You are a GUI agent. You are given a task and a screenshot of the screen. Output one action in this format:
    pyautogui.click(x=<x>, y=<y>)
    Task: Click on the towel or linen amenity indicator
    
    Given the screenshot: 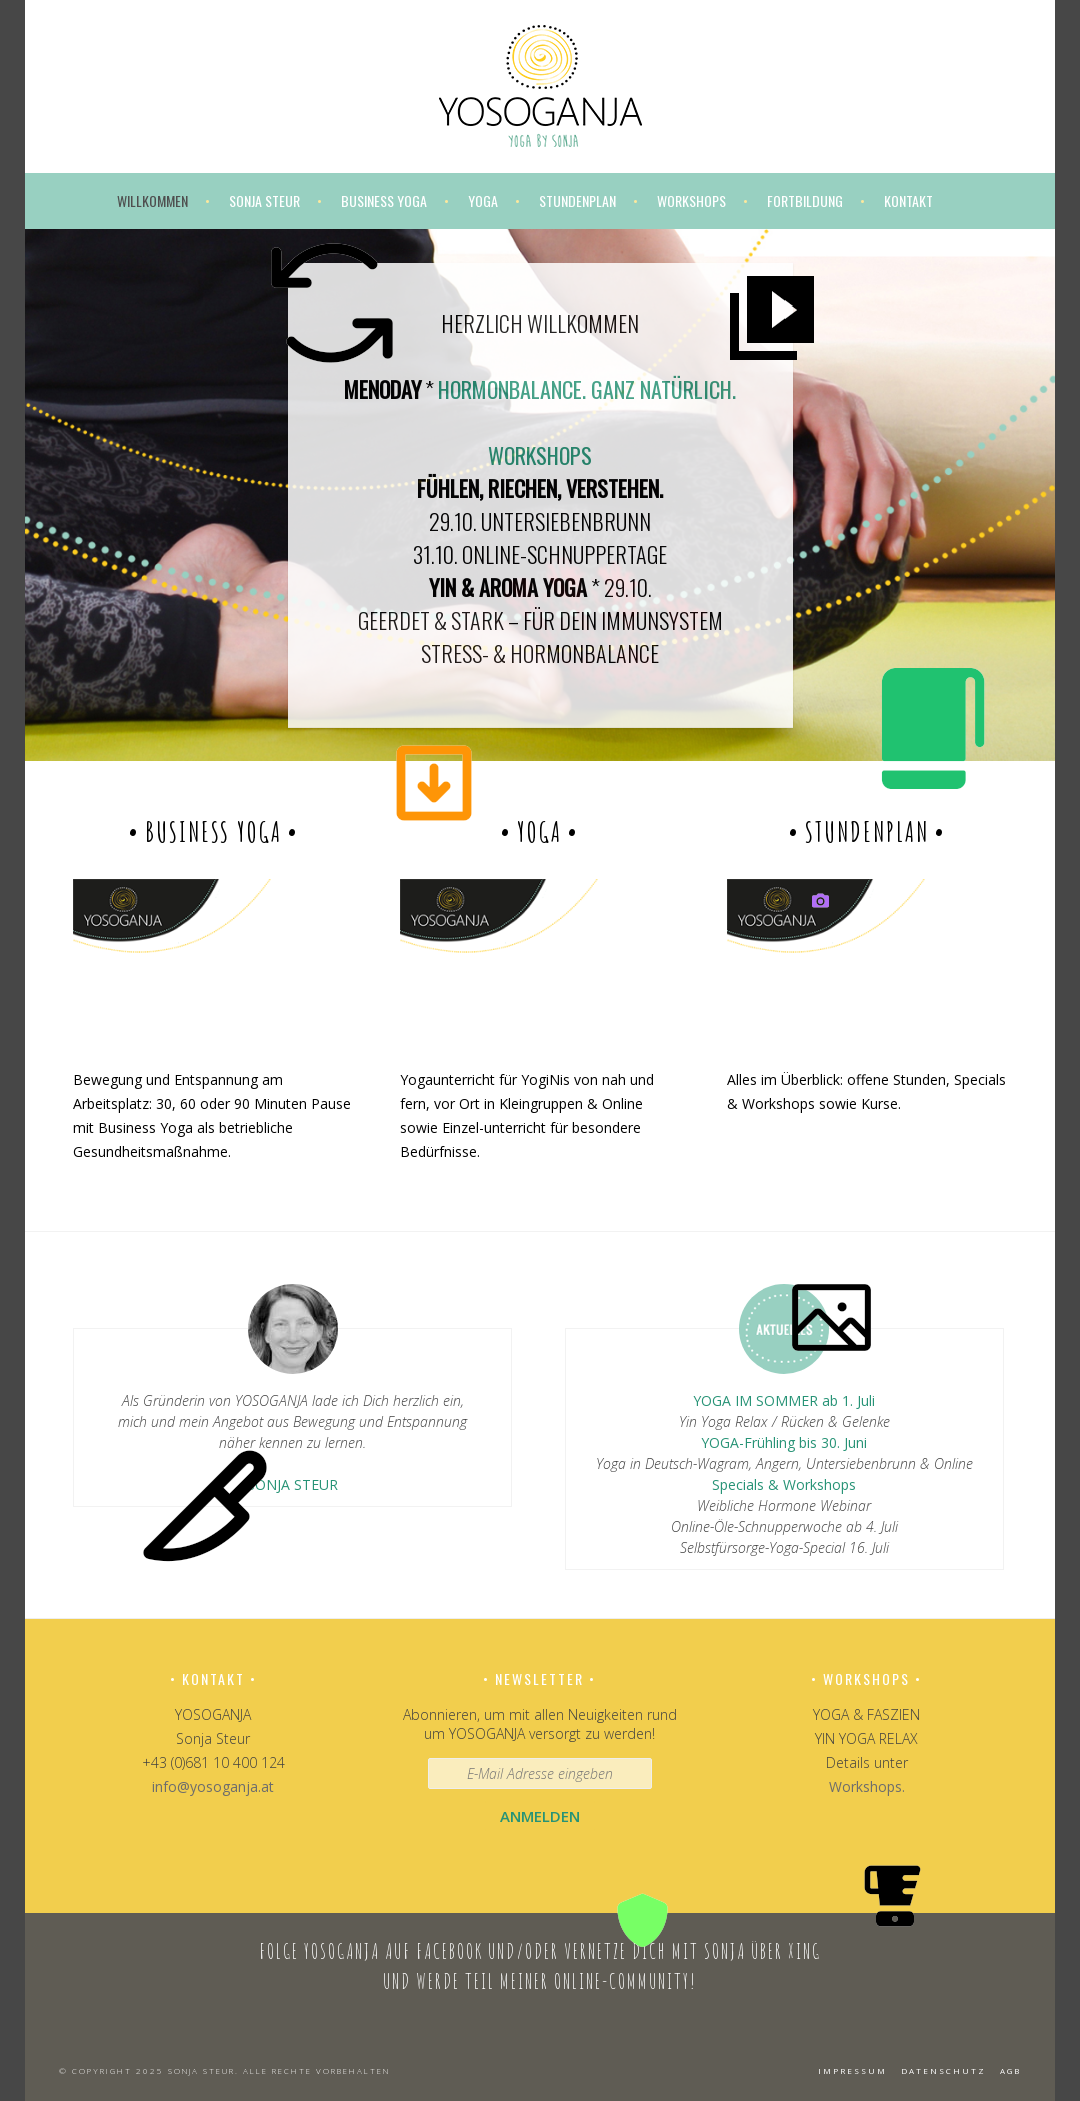 What is the action you would take?
    pyautogui.click(x=928, y=728)
    